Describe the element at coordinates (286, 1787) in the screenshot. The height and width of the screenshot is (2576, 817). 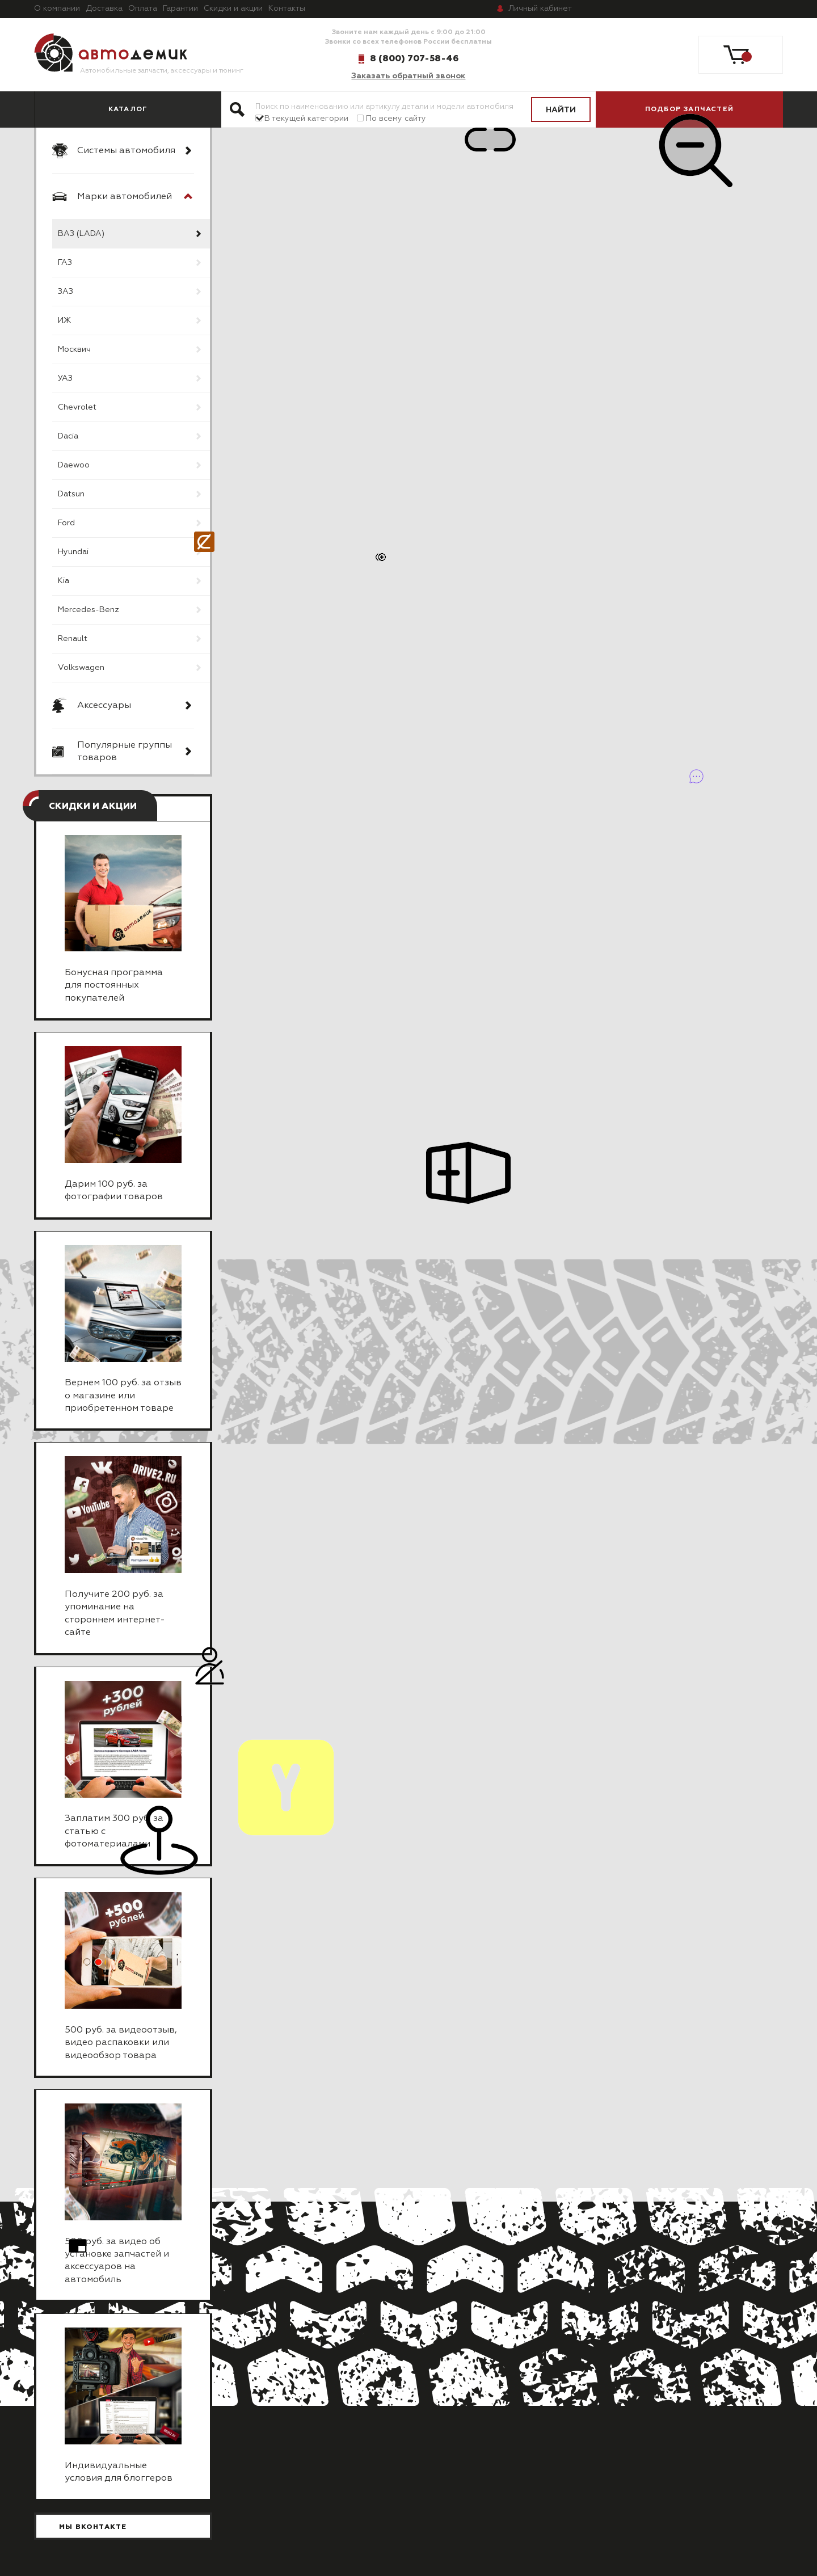
I see `represents the letter Y in a grid or keyboard interface` at that location.